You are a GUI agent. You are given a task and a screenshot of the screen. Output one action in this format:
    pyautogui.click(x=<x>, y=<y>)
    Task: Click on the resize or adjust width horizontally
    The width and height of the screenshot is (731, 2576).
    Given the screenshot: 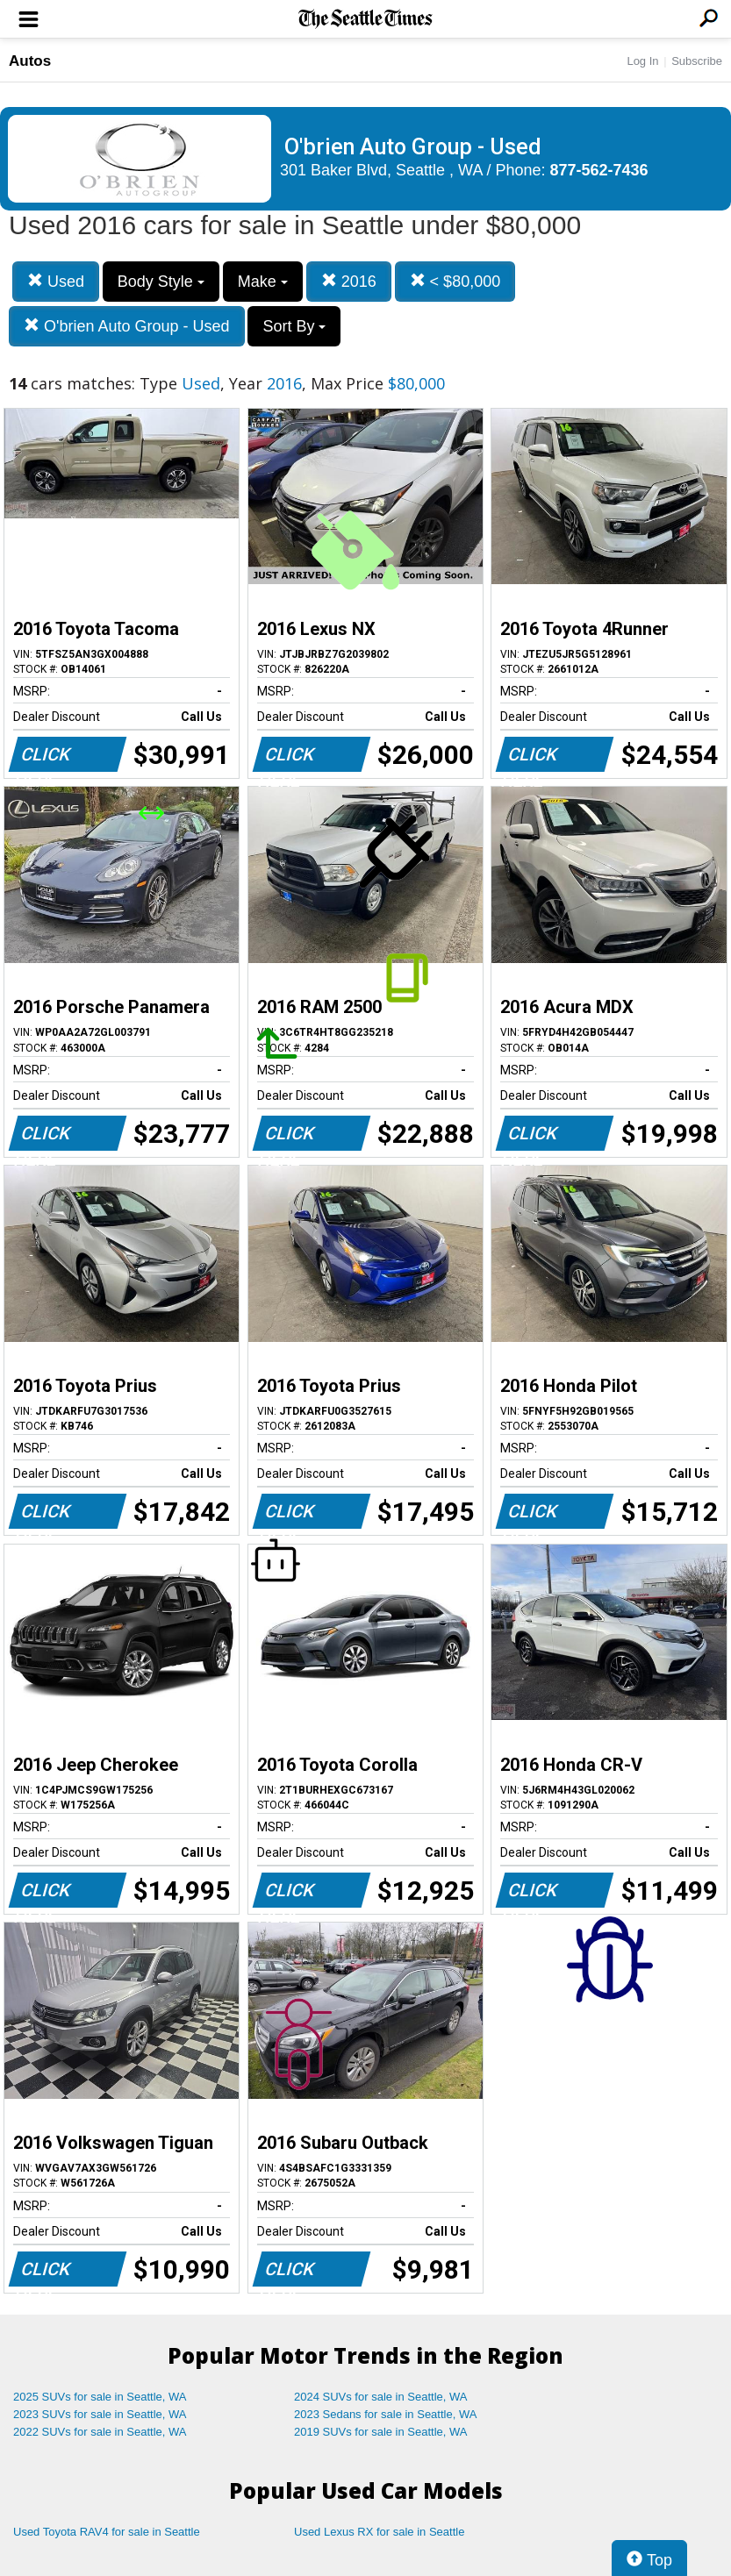 What is the action you would take?
    pyautogui.click(x=151, y=813)
    